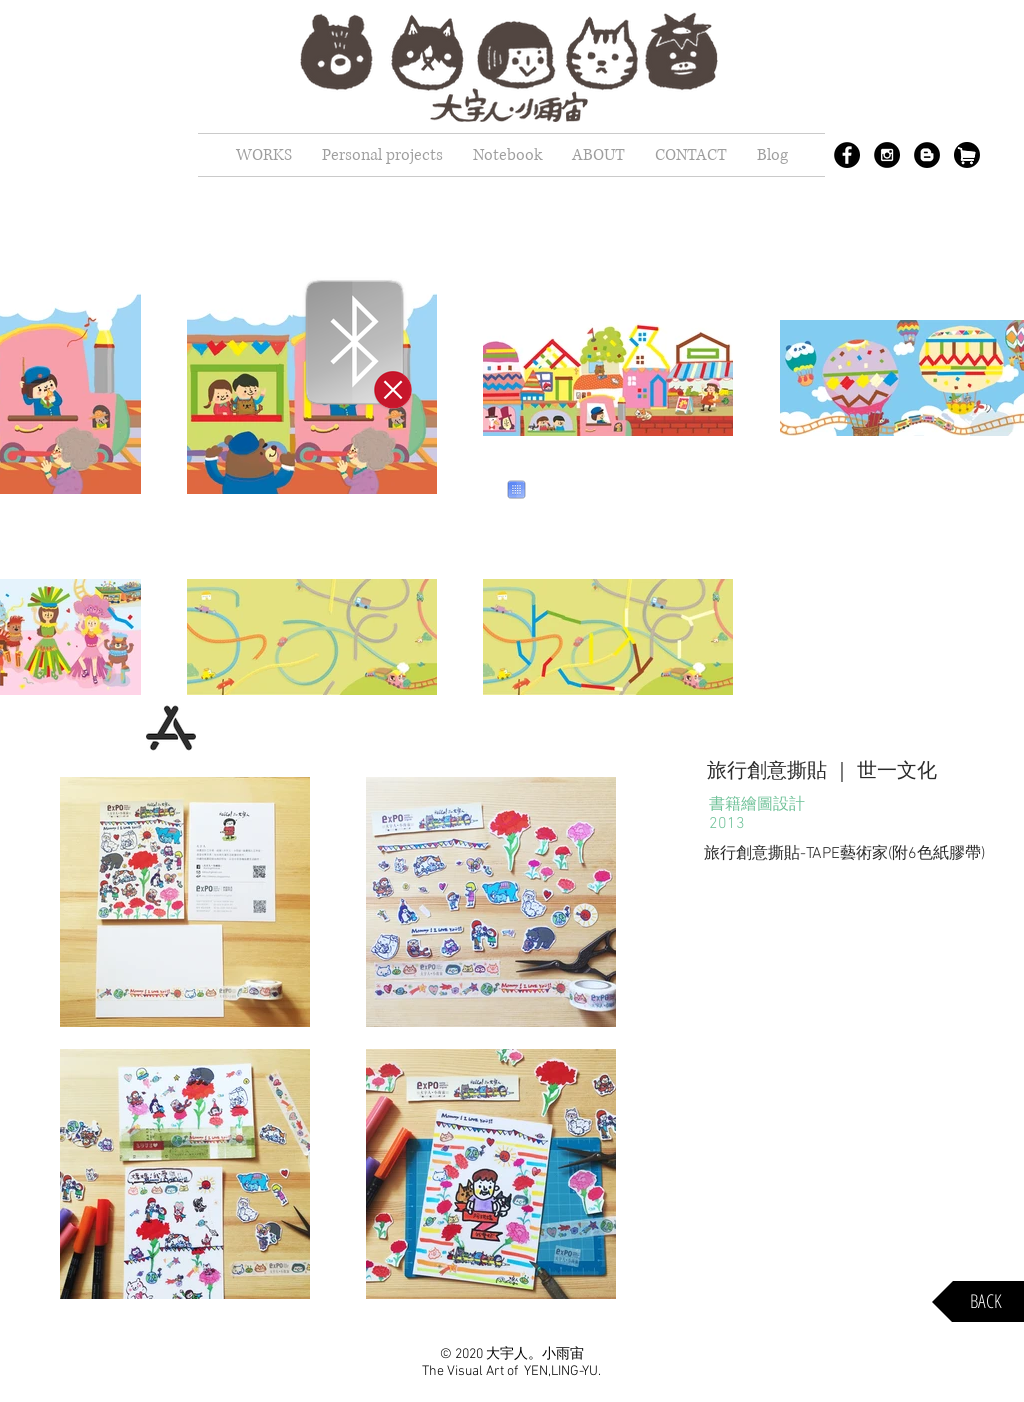 Image resolution: width=1024 pixels, height=1402 pixels. Describe the element at coordinates (354, 342) in the screenshot. I see `bluetooth connectivity is disabled` at that location.